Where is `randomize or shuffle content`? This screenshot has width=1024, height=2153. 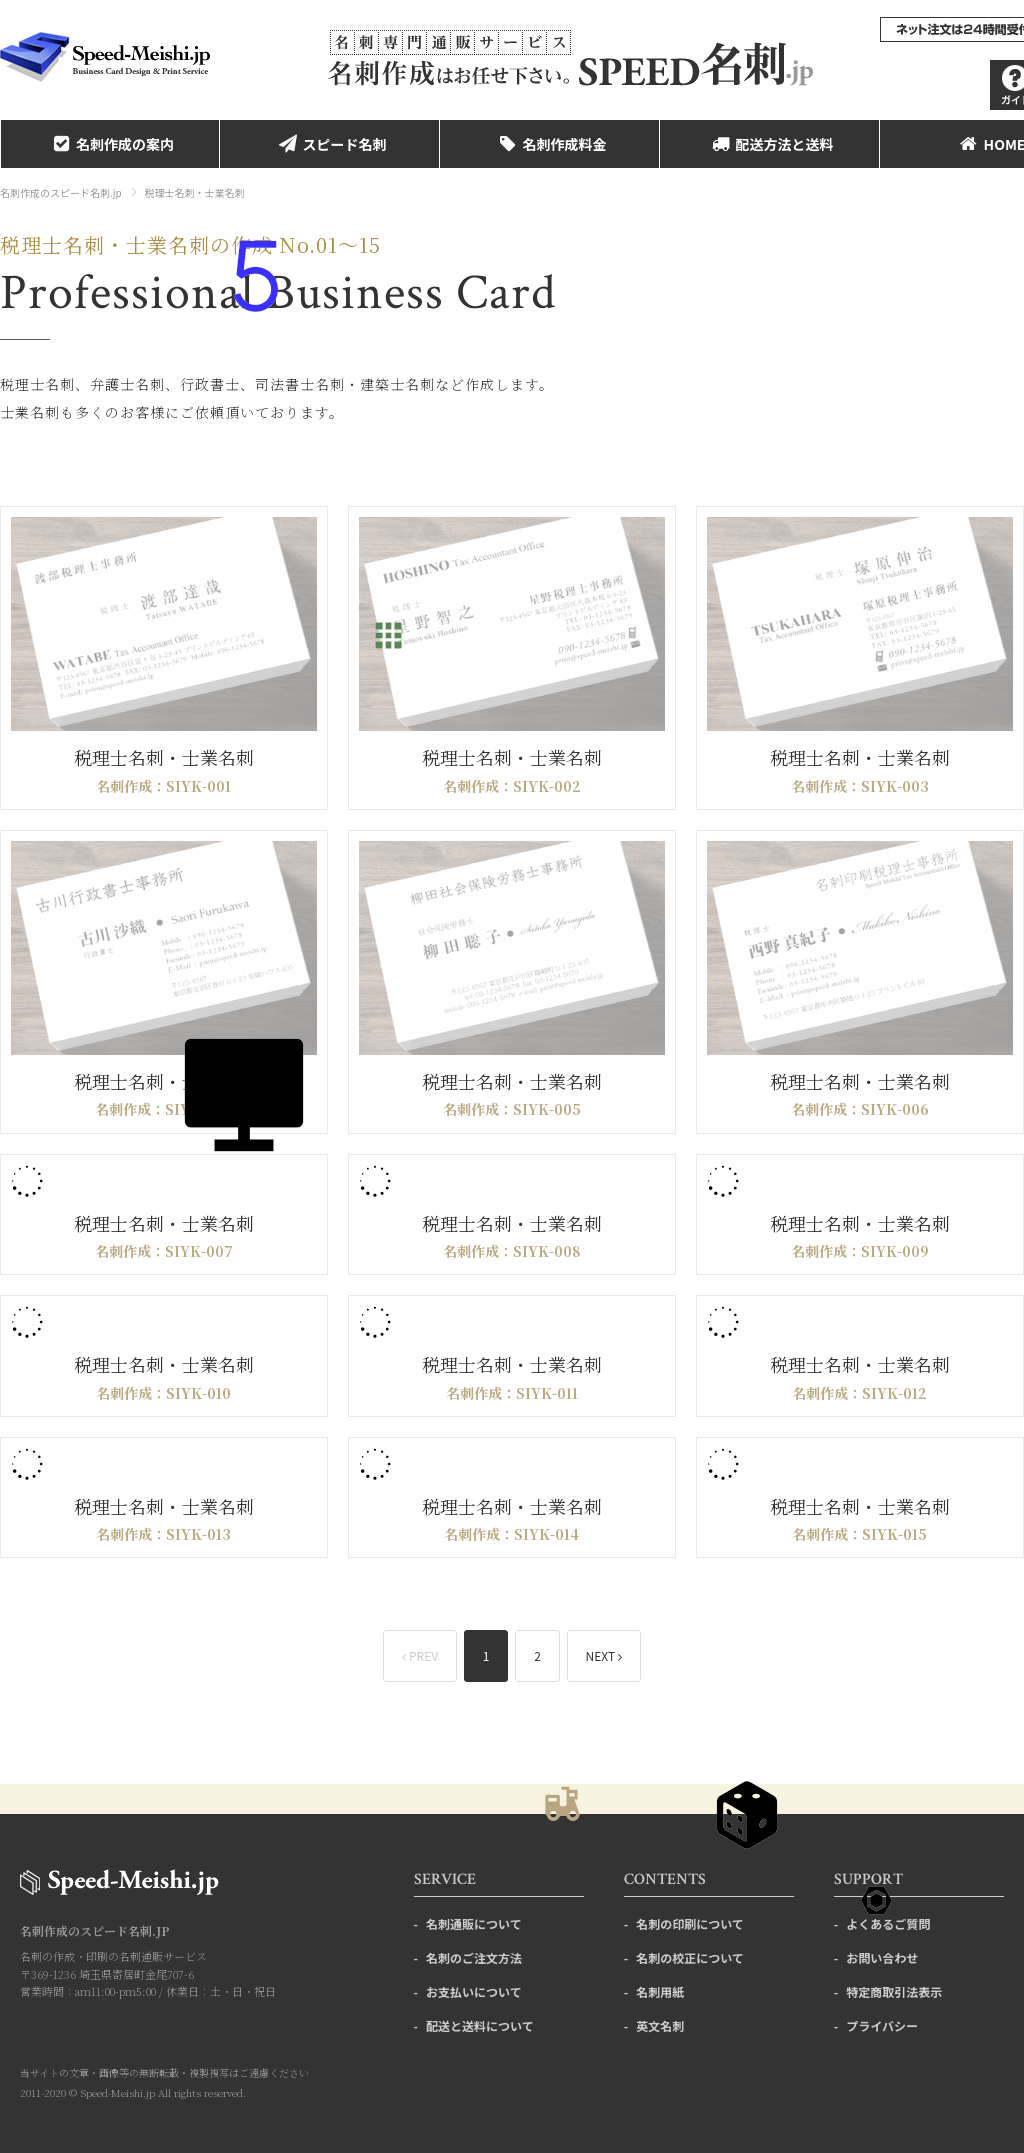
randomize or shuffle content is located at coordinates (747, 1815).